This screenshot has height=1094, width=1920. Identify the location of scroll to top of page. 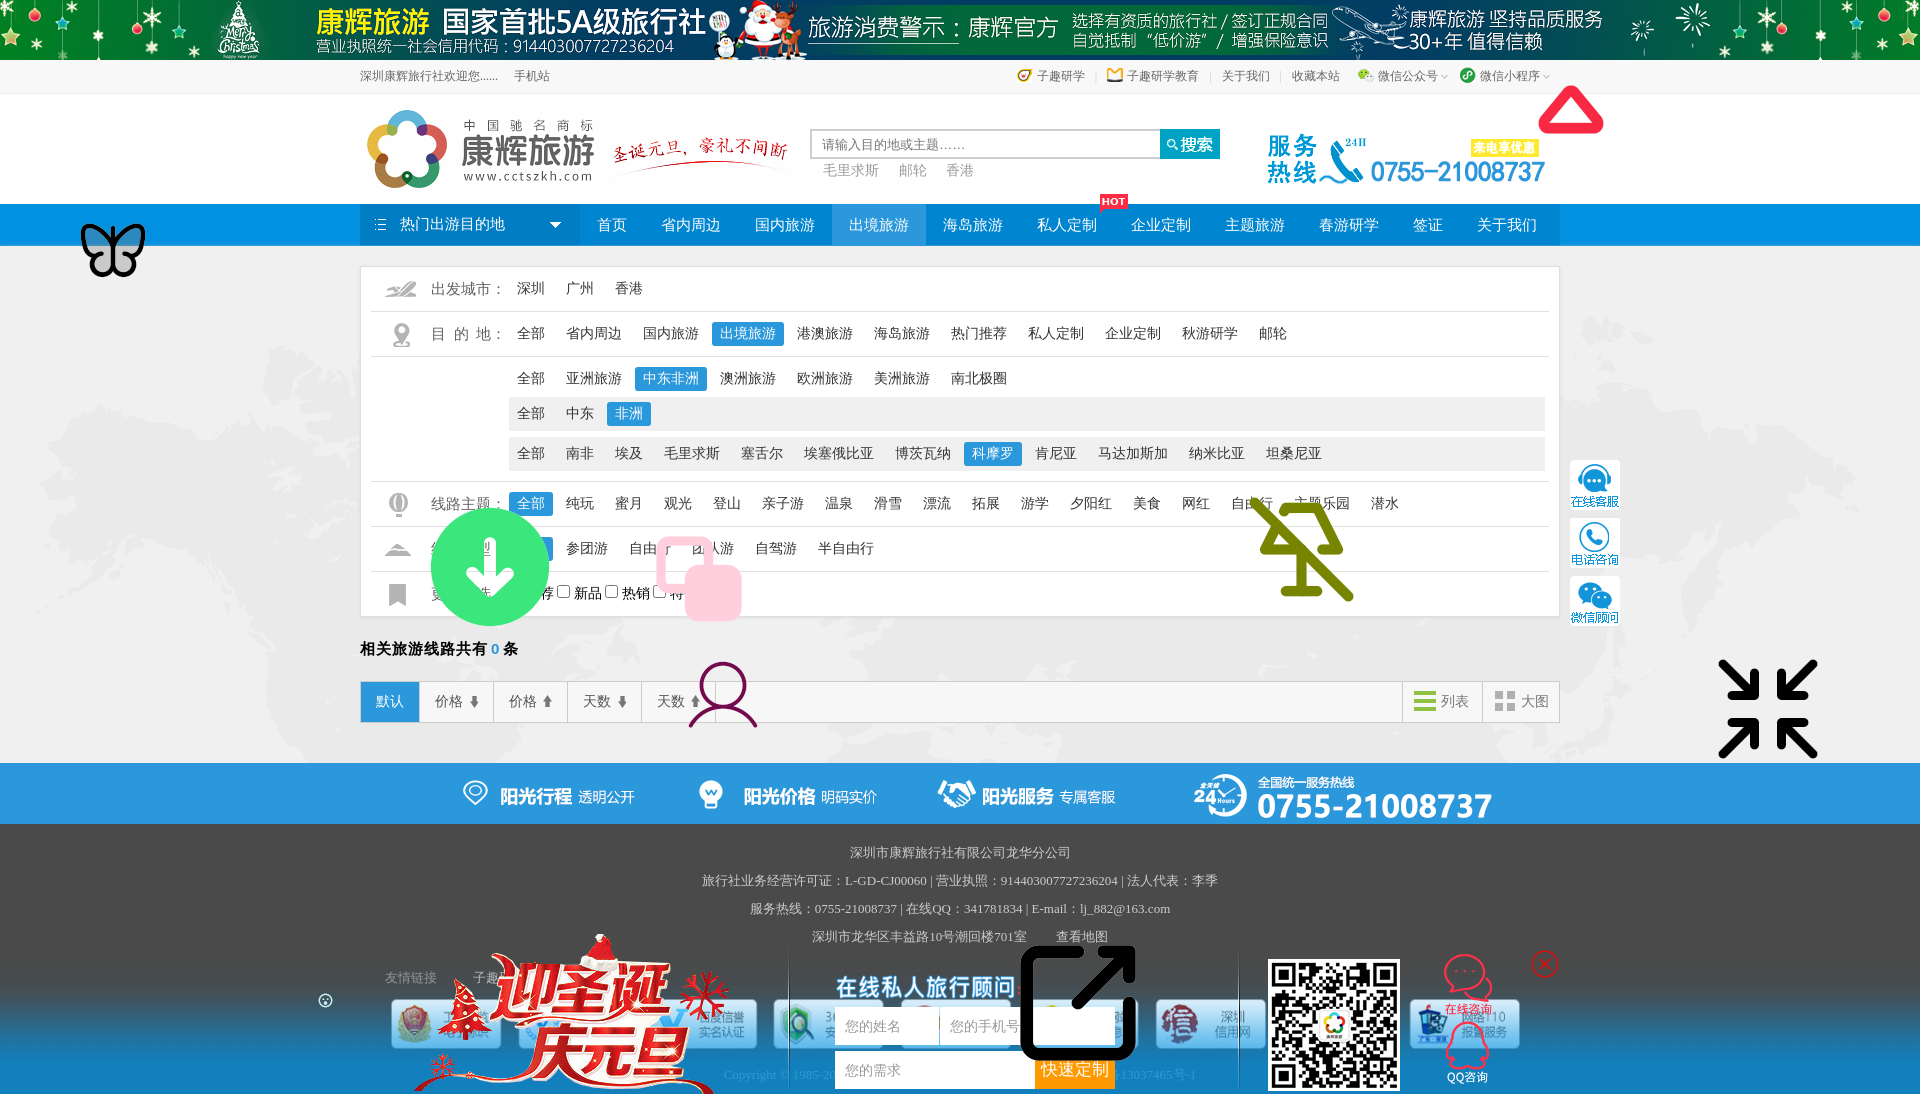
(1571, 112).